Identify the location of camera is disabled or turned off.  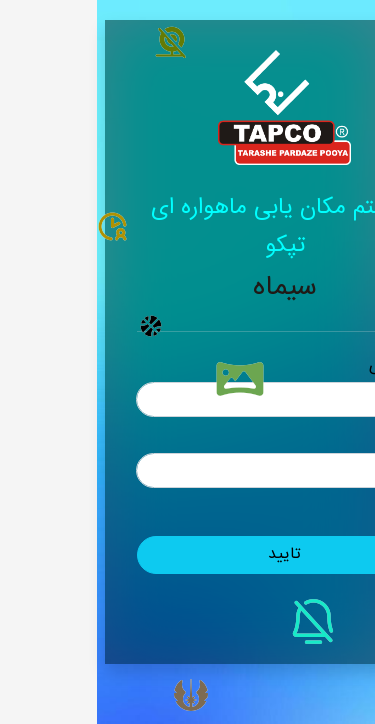
(172, 43).